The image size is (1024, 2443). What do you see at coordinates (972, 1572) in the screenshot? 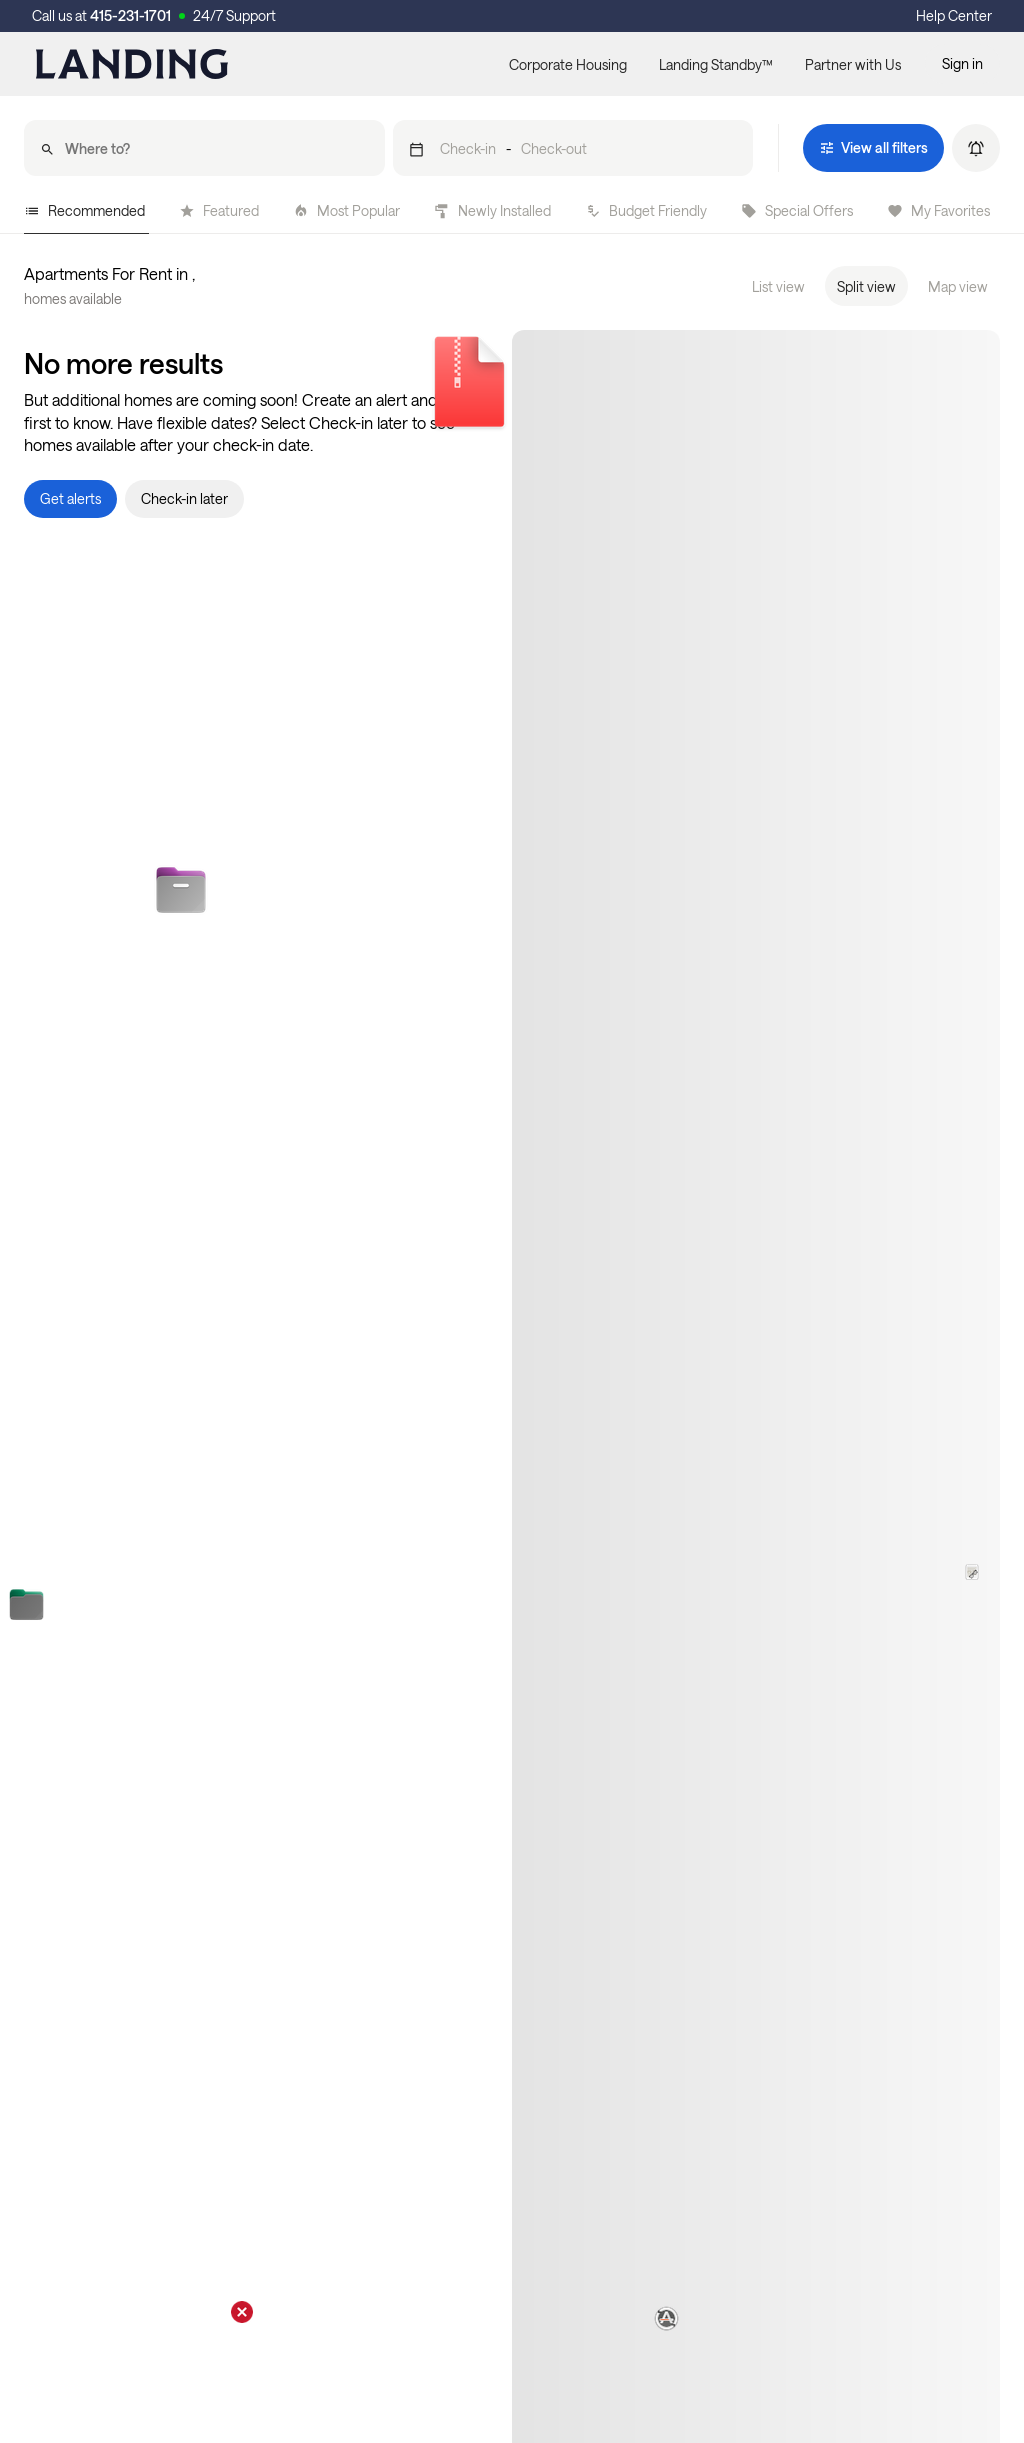
I see `open the documents app` at bounding box center [972, 1572].